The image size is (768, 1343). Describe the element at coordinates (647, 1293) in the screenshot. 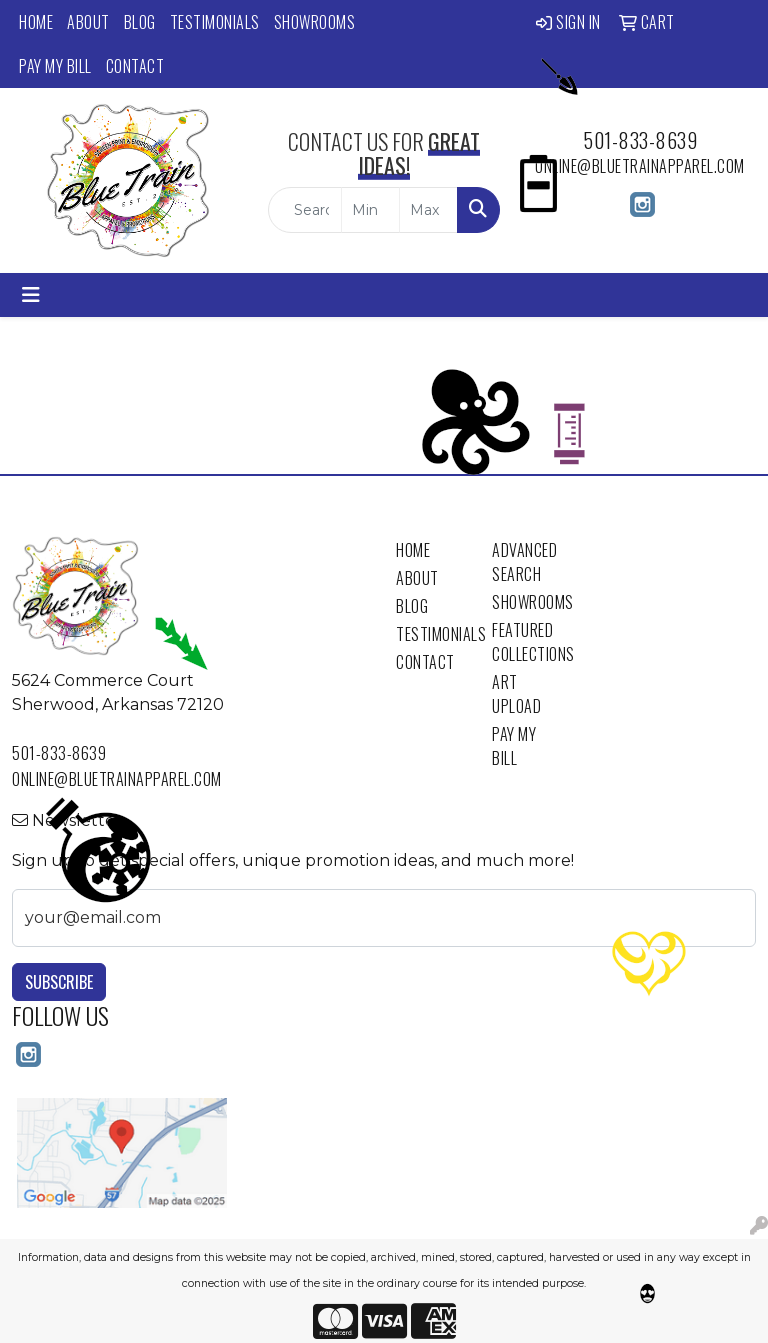

I see `indicates a "love" or "smitten" reaction` at that location.